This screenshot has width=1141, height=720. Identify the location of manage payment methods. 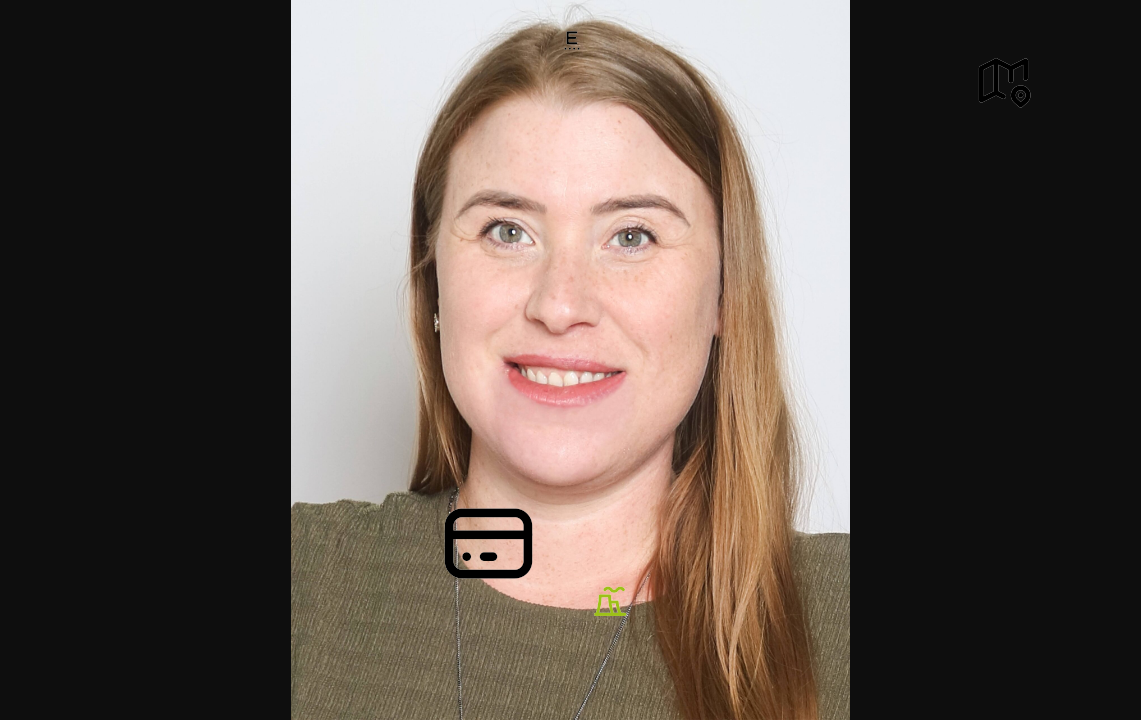
(488, 543).